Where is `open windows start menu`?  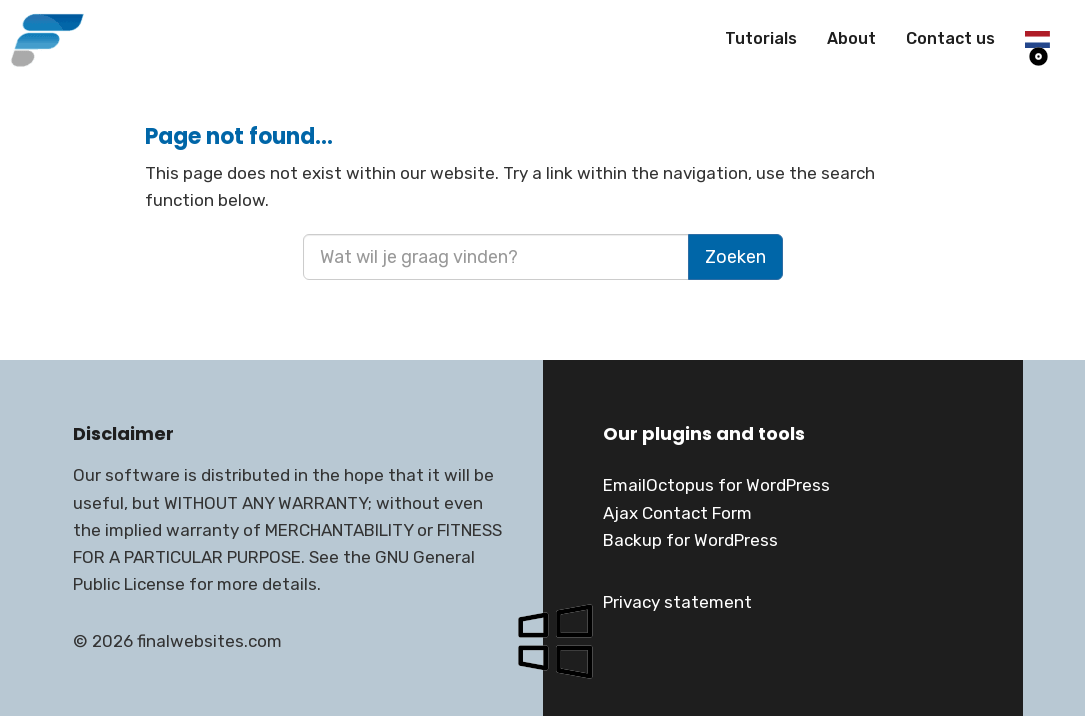 open windows start menu is located at coordinates (558, 641).